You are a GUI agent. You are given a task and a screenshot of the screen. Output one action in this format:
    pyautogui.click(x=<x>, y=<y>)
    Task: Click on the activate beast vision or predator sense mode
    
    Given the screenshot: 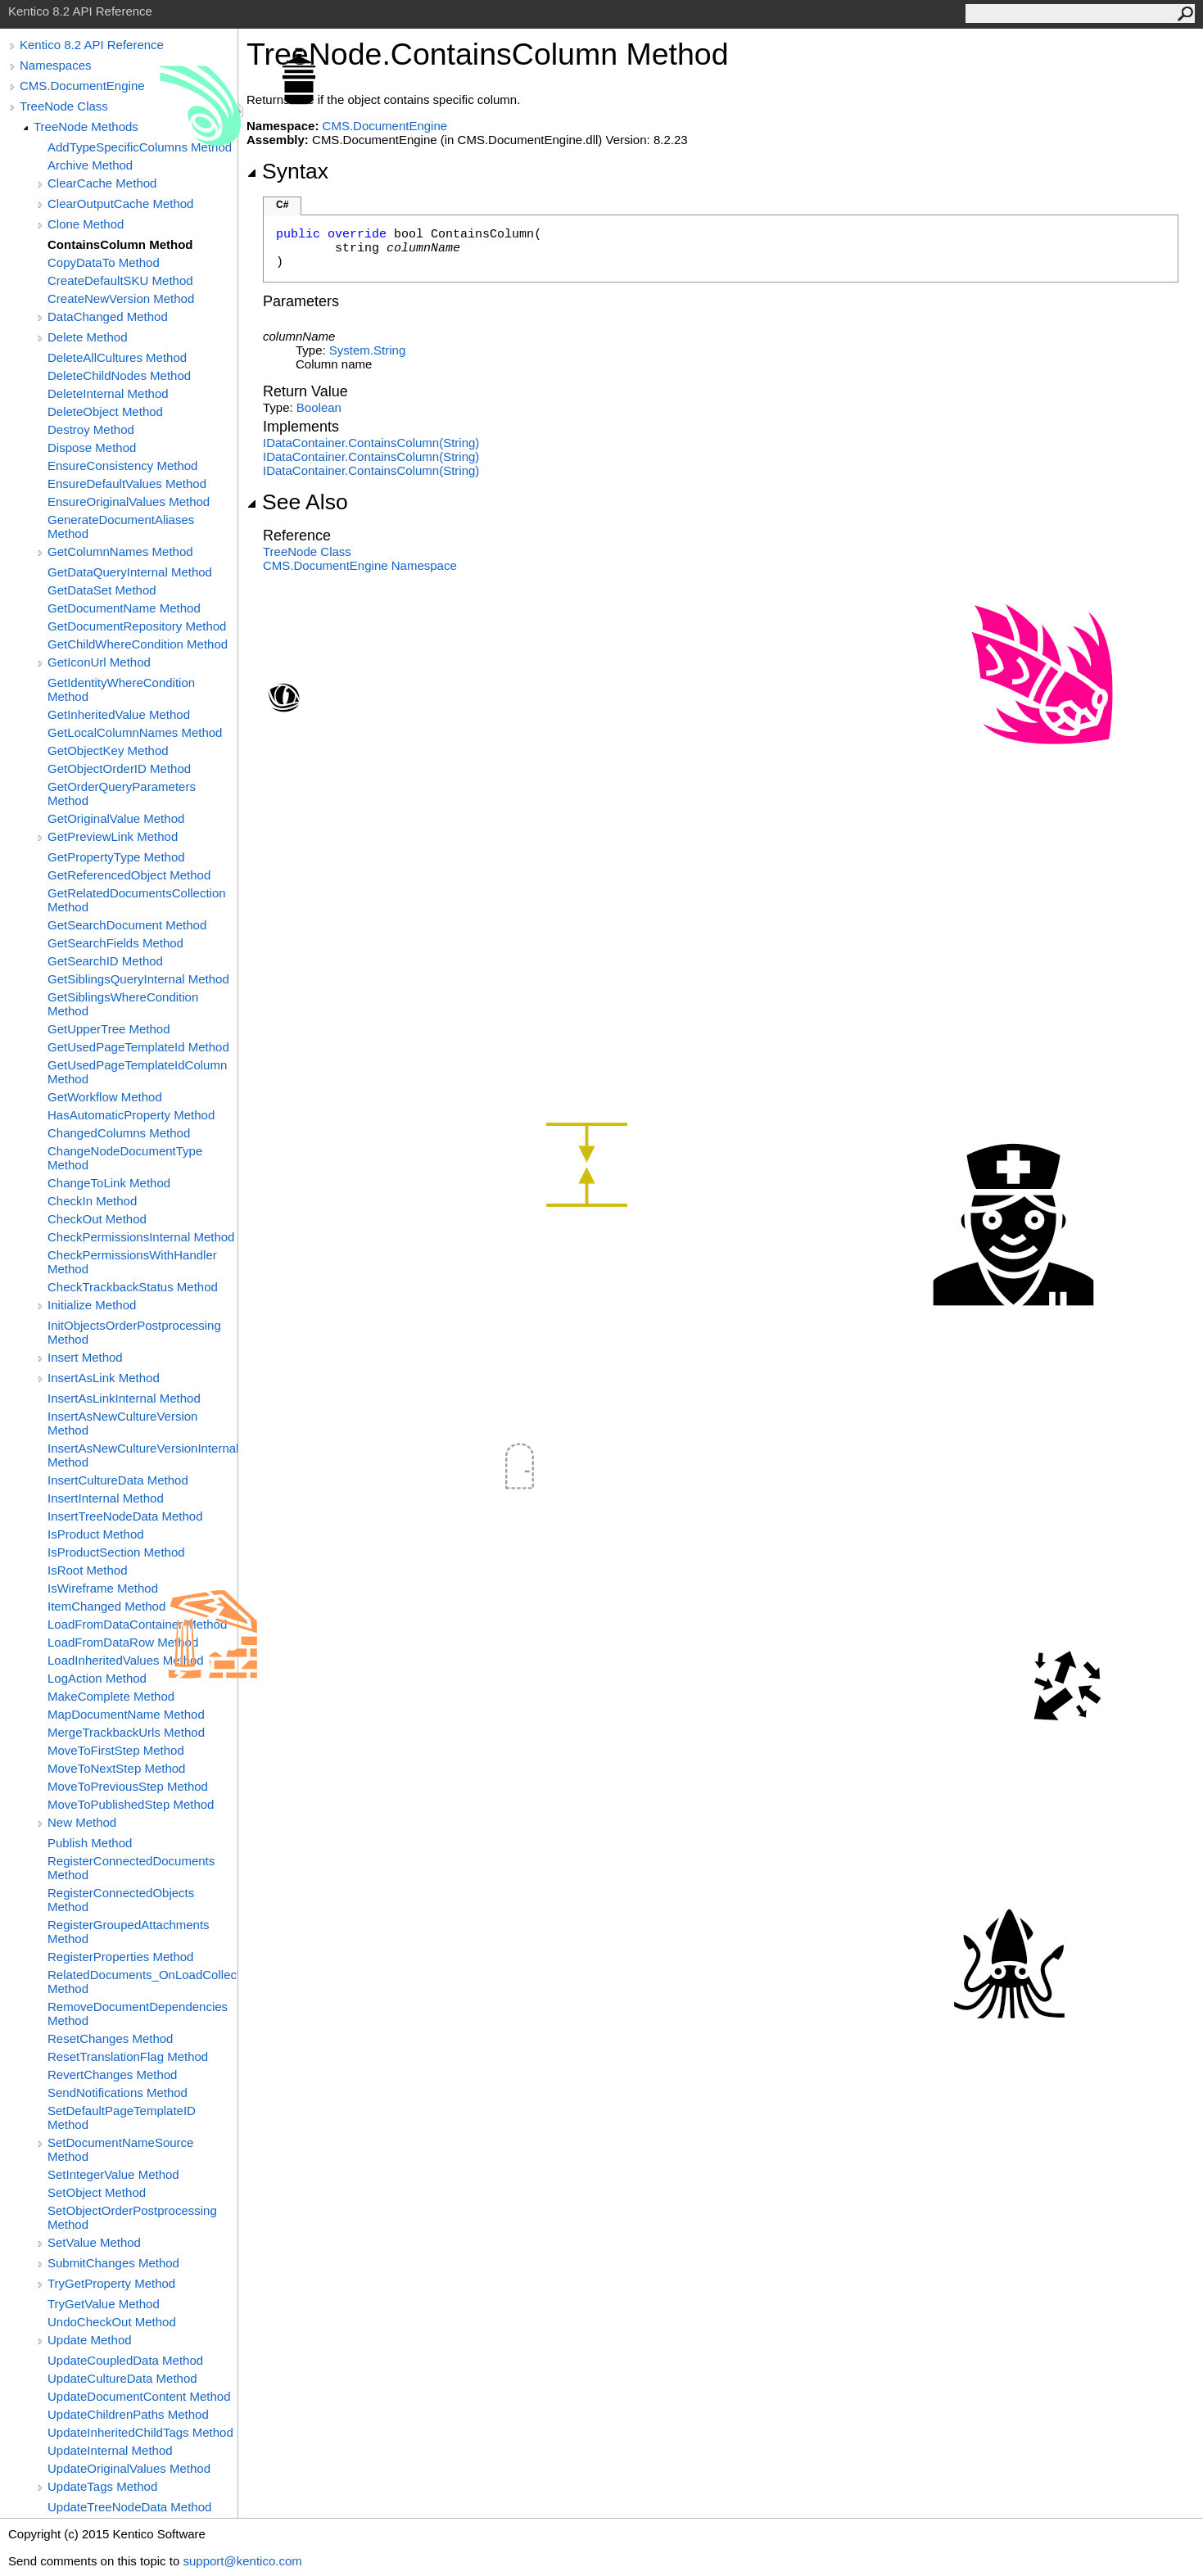 What is the action you would take?
    pyautogui.click(x=283, y=697)
    